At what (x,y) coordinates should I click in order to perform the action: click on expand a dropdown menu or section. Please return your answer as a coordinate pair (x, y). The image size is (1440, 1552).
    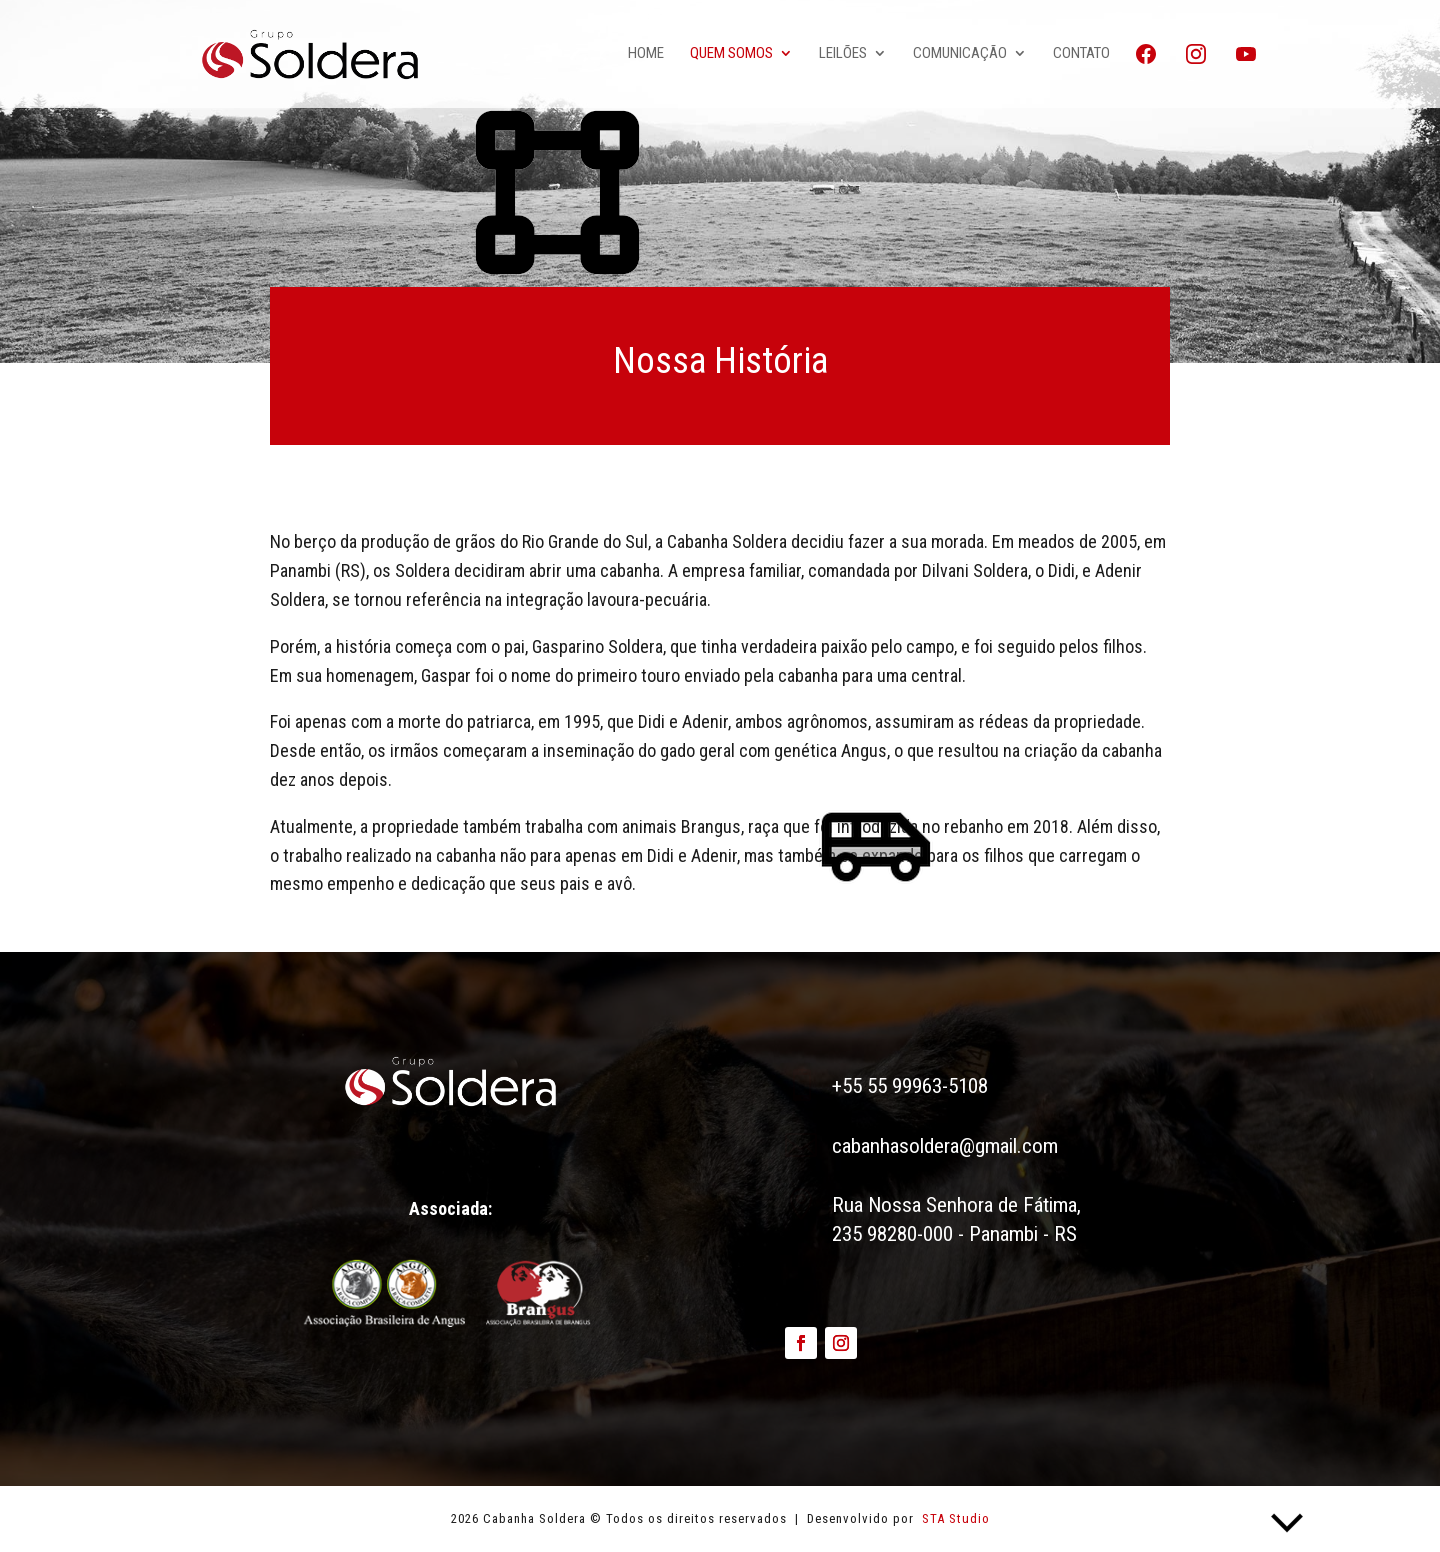
    Looking at the image, I should click on (1287, 1523).